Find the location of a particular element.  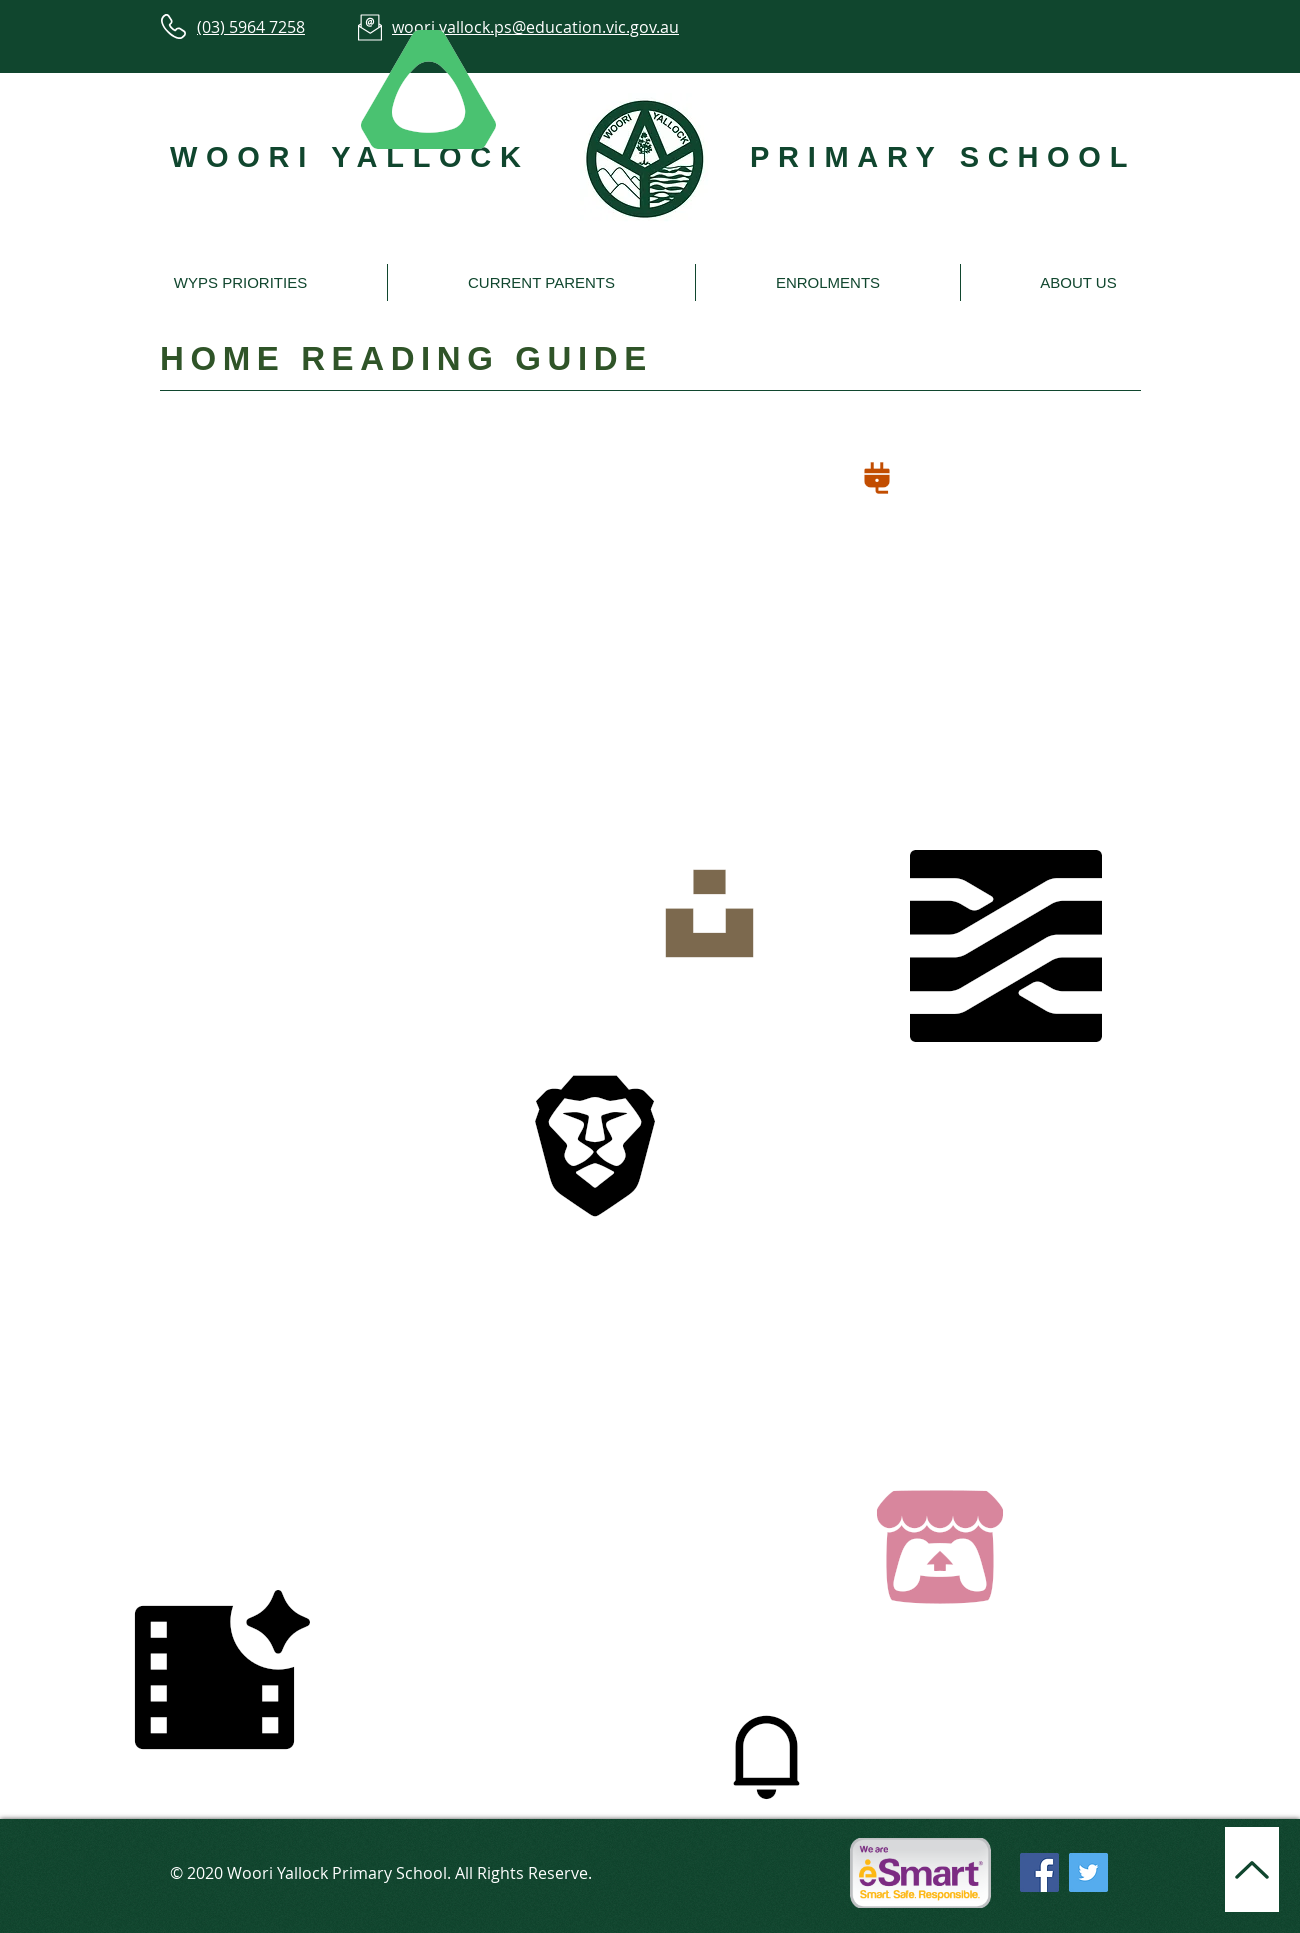

open brave browser is located at coordinates (595, 1146).